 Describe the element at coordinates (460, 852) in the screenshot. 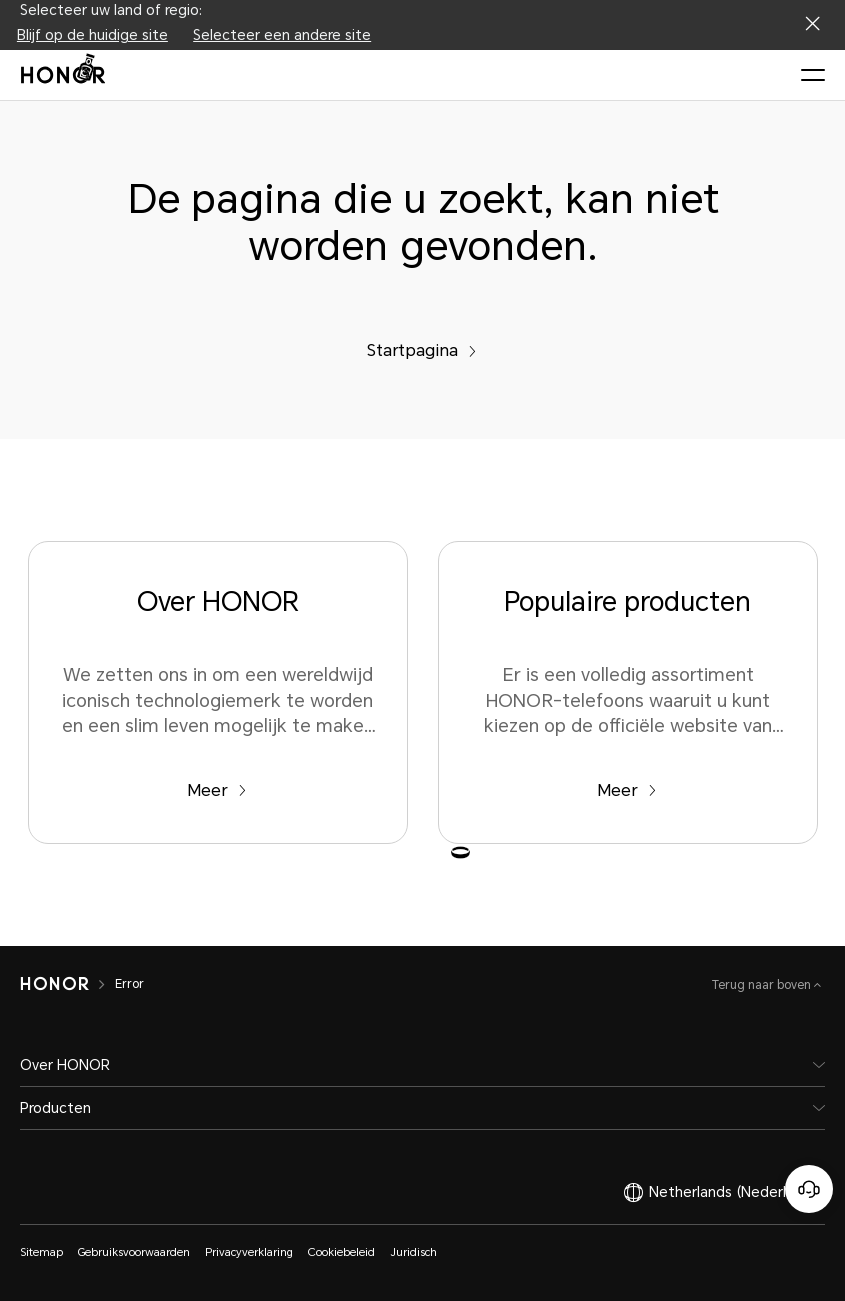

I see `equip a ring item to your character` at that location.